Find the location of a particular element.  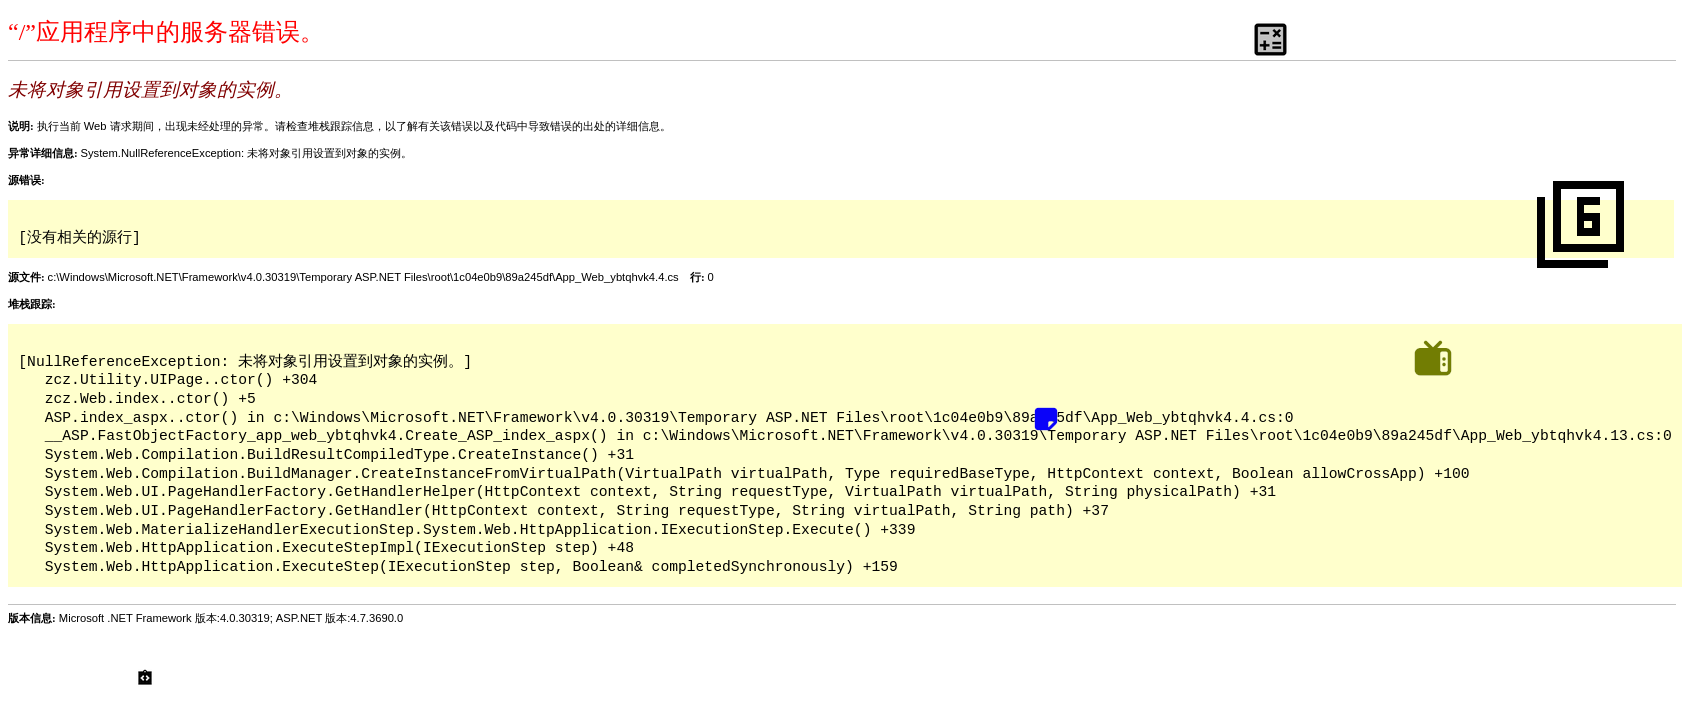

add a new sticky note is located at coordinates (1046, 419).